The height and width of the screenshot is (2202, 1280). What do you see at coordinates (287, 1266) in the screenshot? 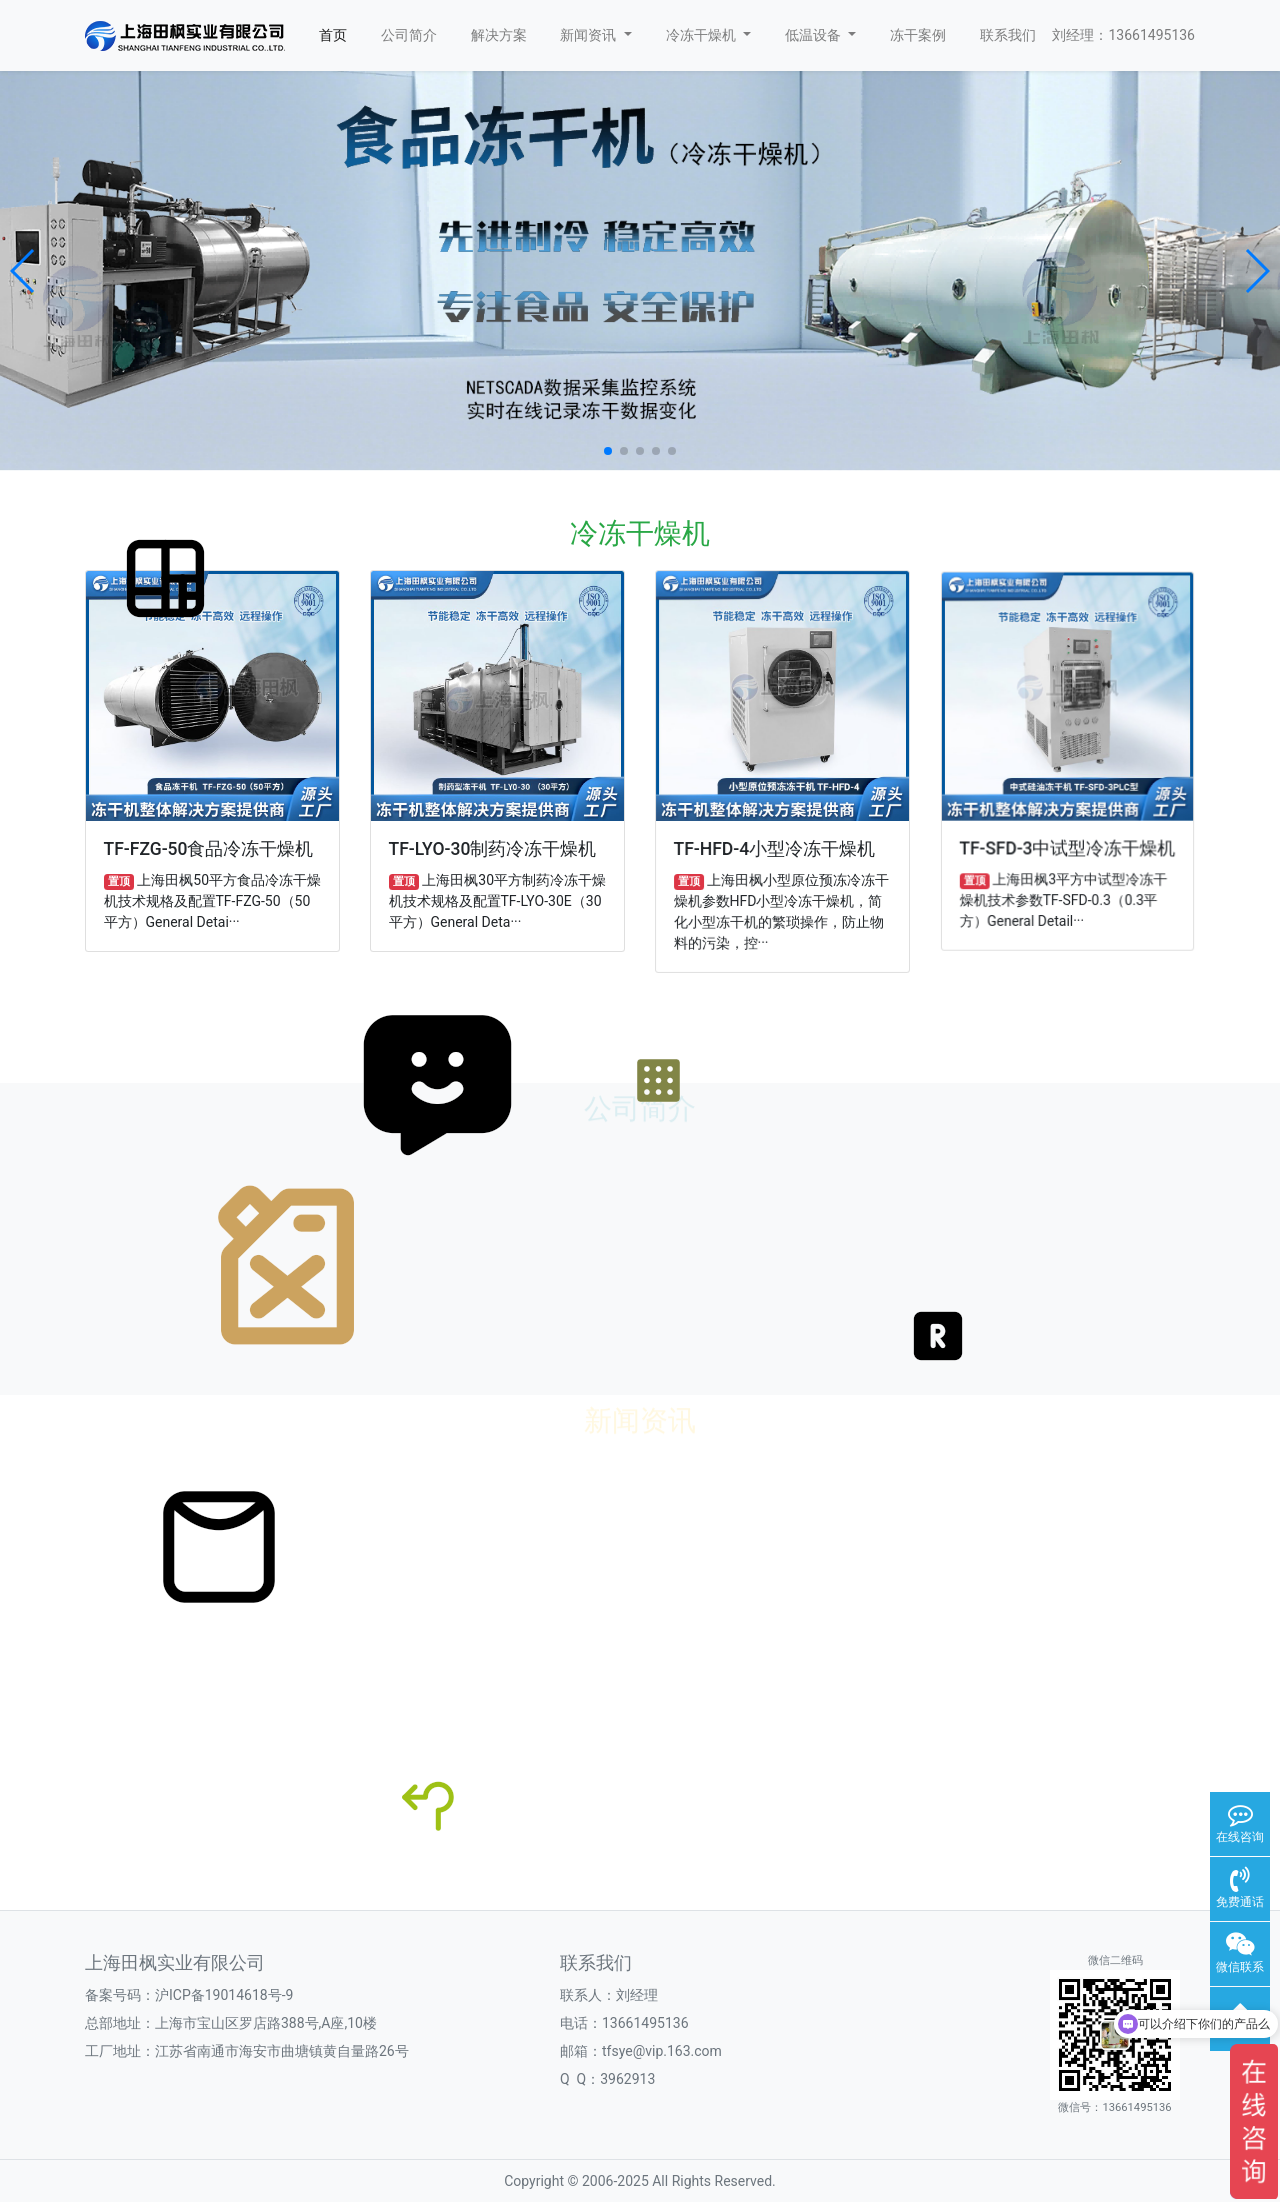
I see `indicates fuel or gas-related settings` at bounding box center [287, 1266].